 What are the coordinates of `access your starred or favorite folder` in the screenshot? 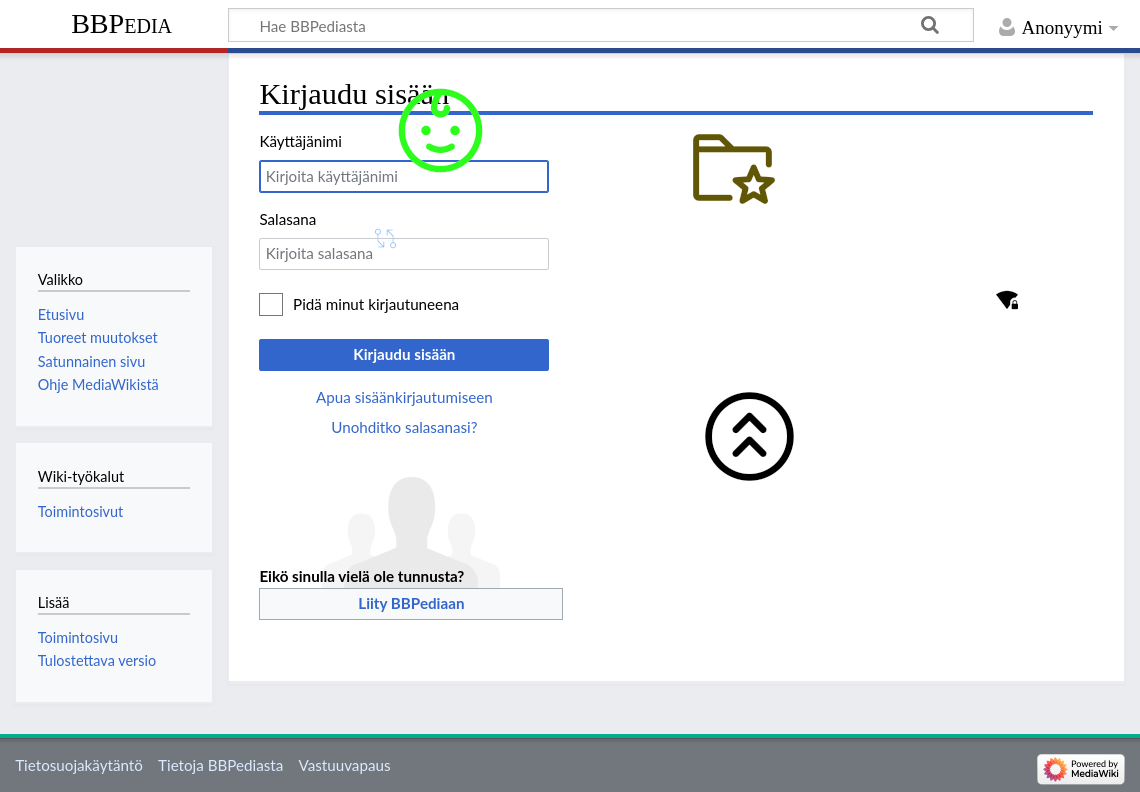 It's located at (732, 167).